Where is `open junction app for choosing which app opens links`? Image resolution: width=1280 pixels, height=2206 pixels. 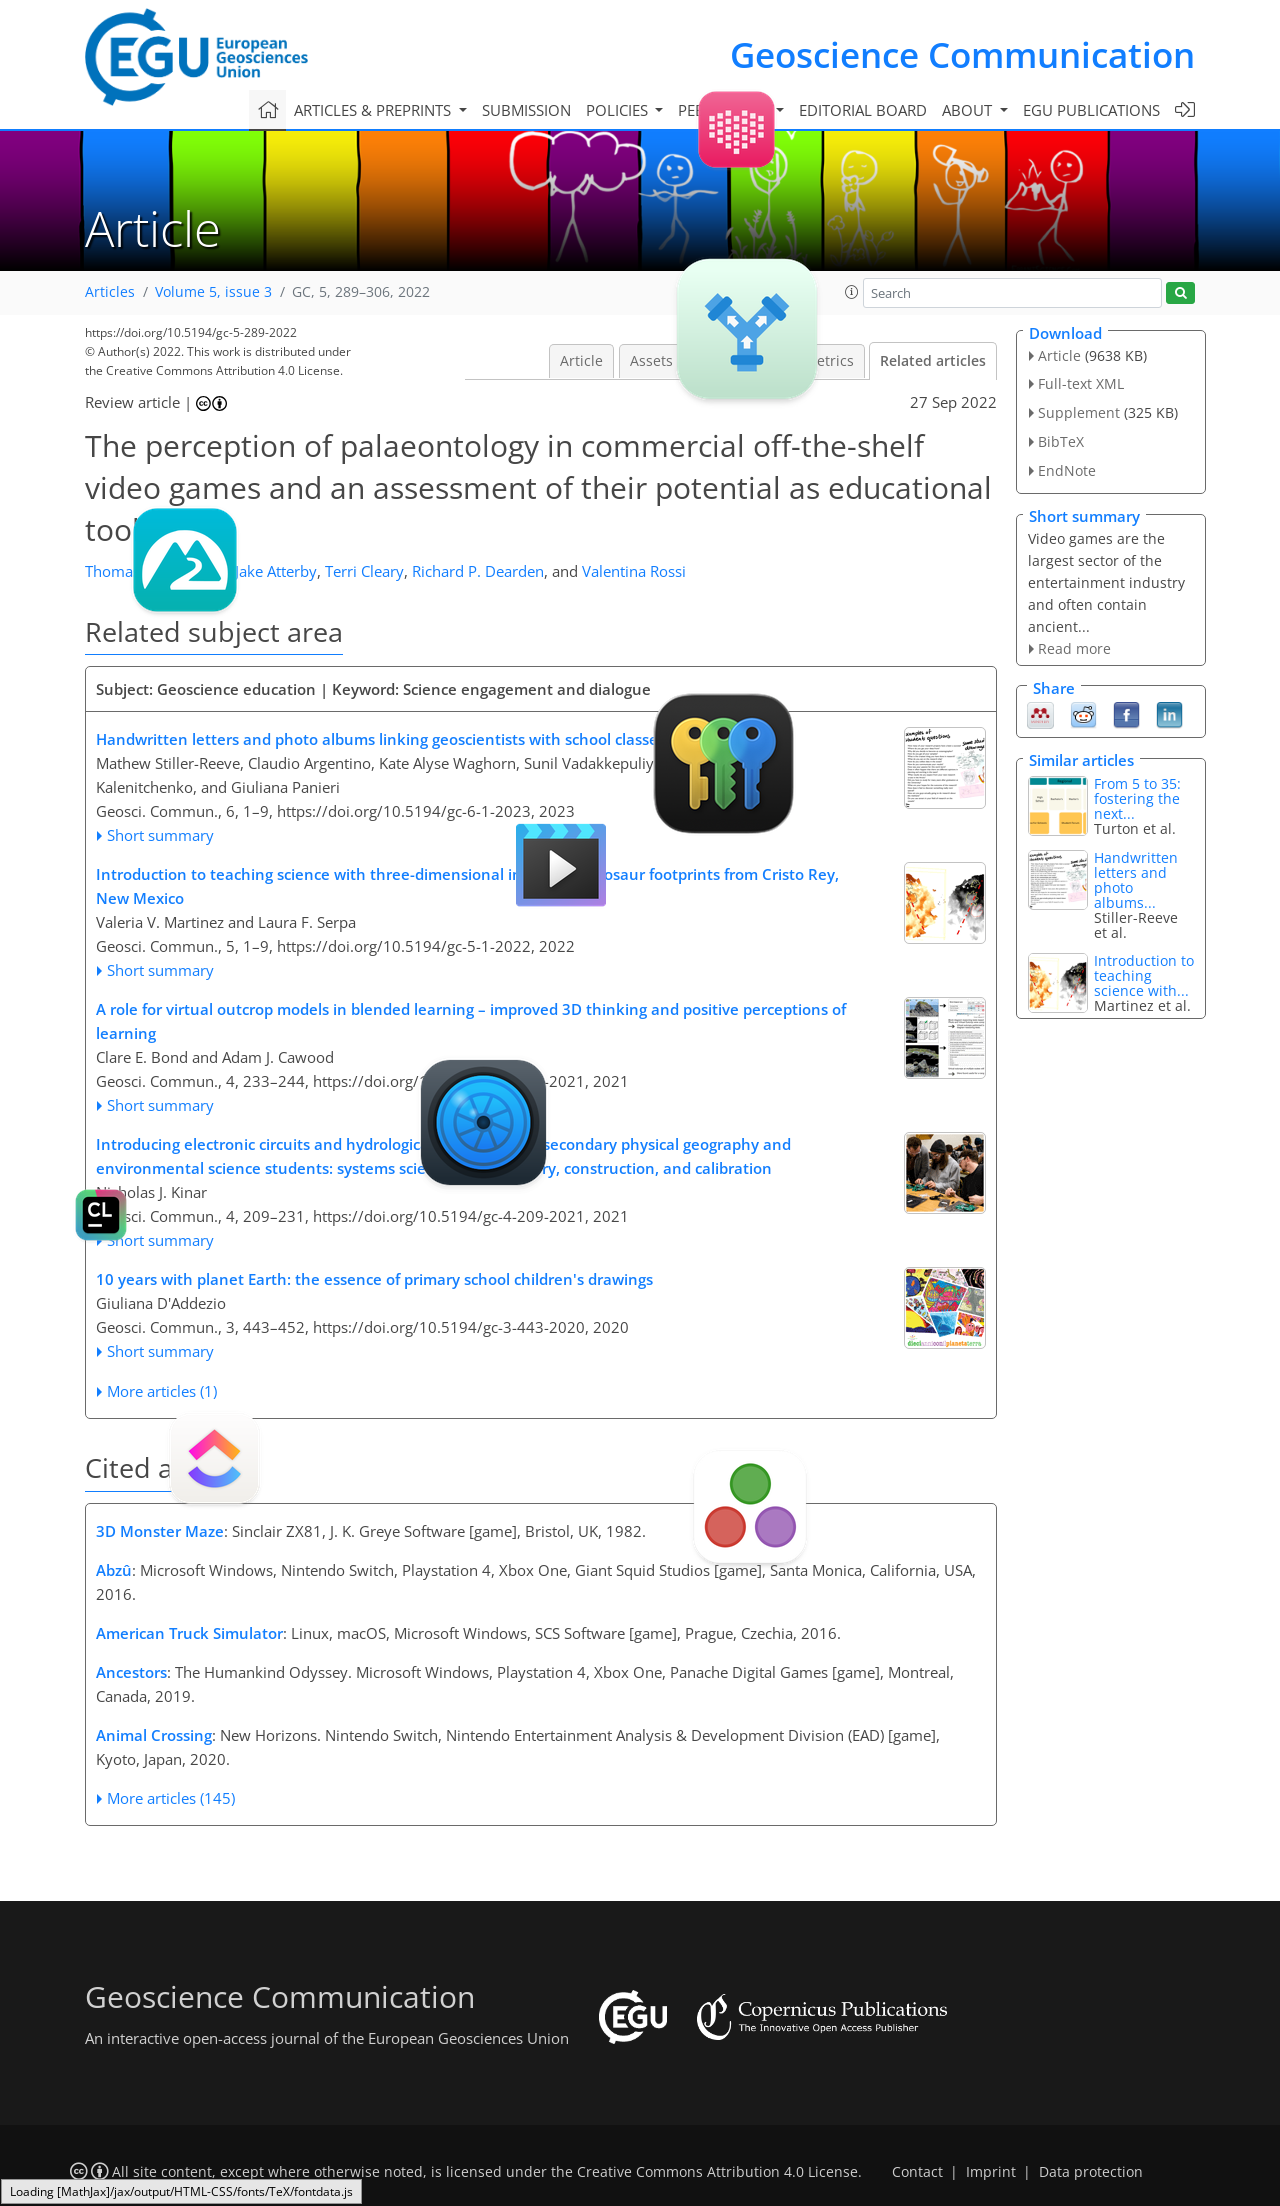
open junction app for choosing which app opens links is located at coordinates (747, 329).